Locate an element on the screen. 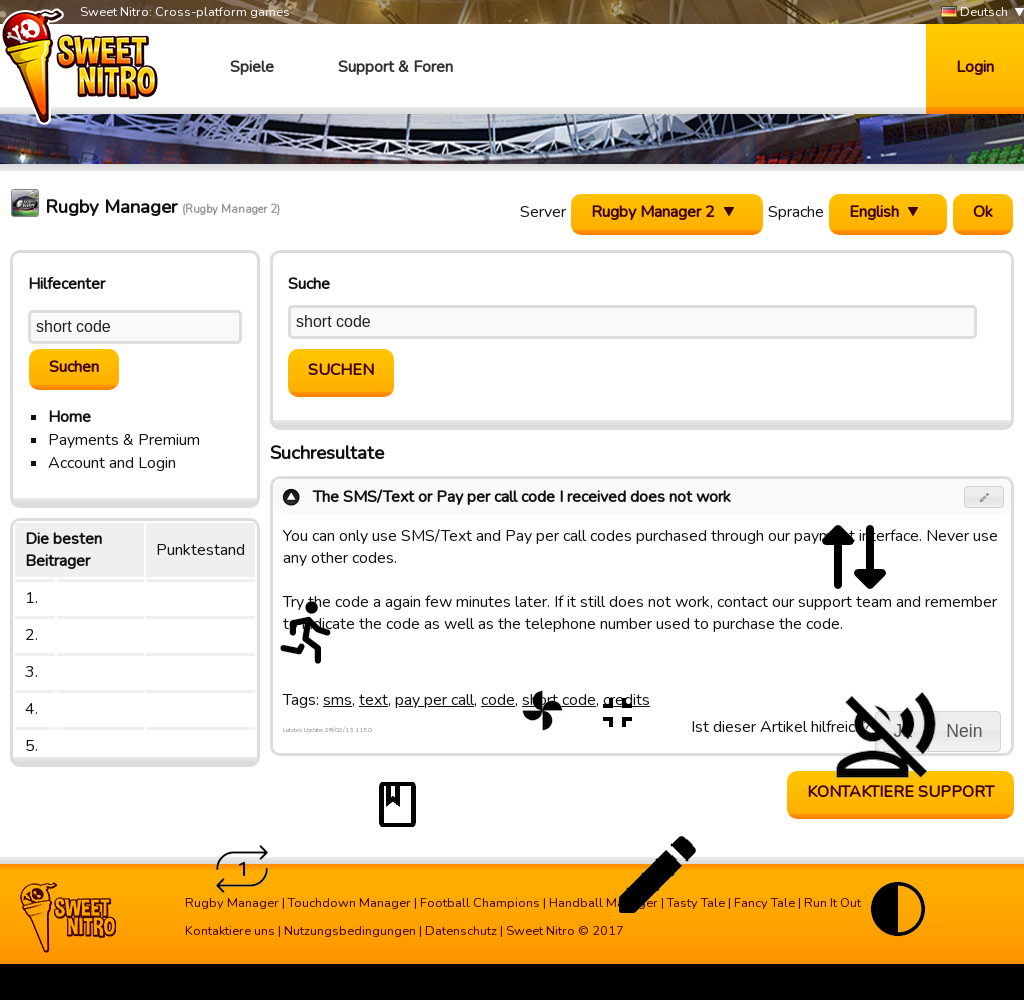  create or compose new content is located at coordinates (657, 874).